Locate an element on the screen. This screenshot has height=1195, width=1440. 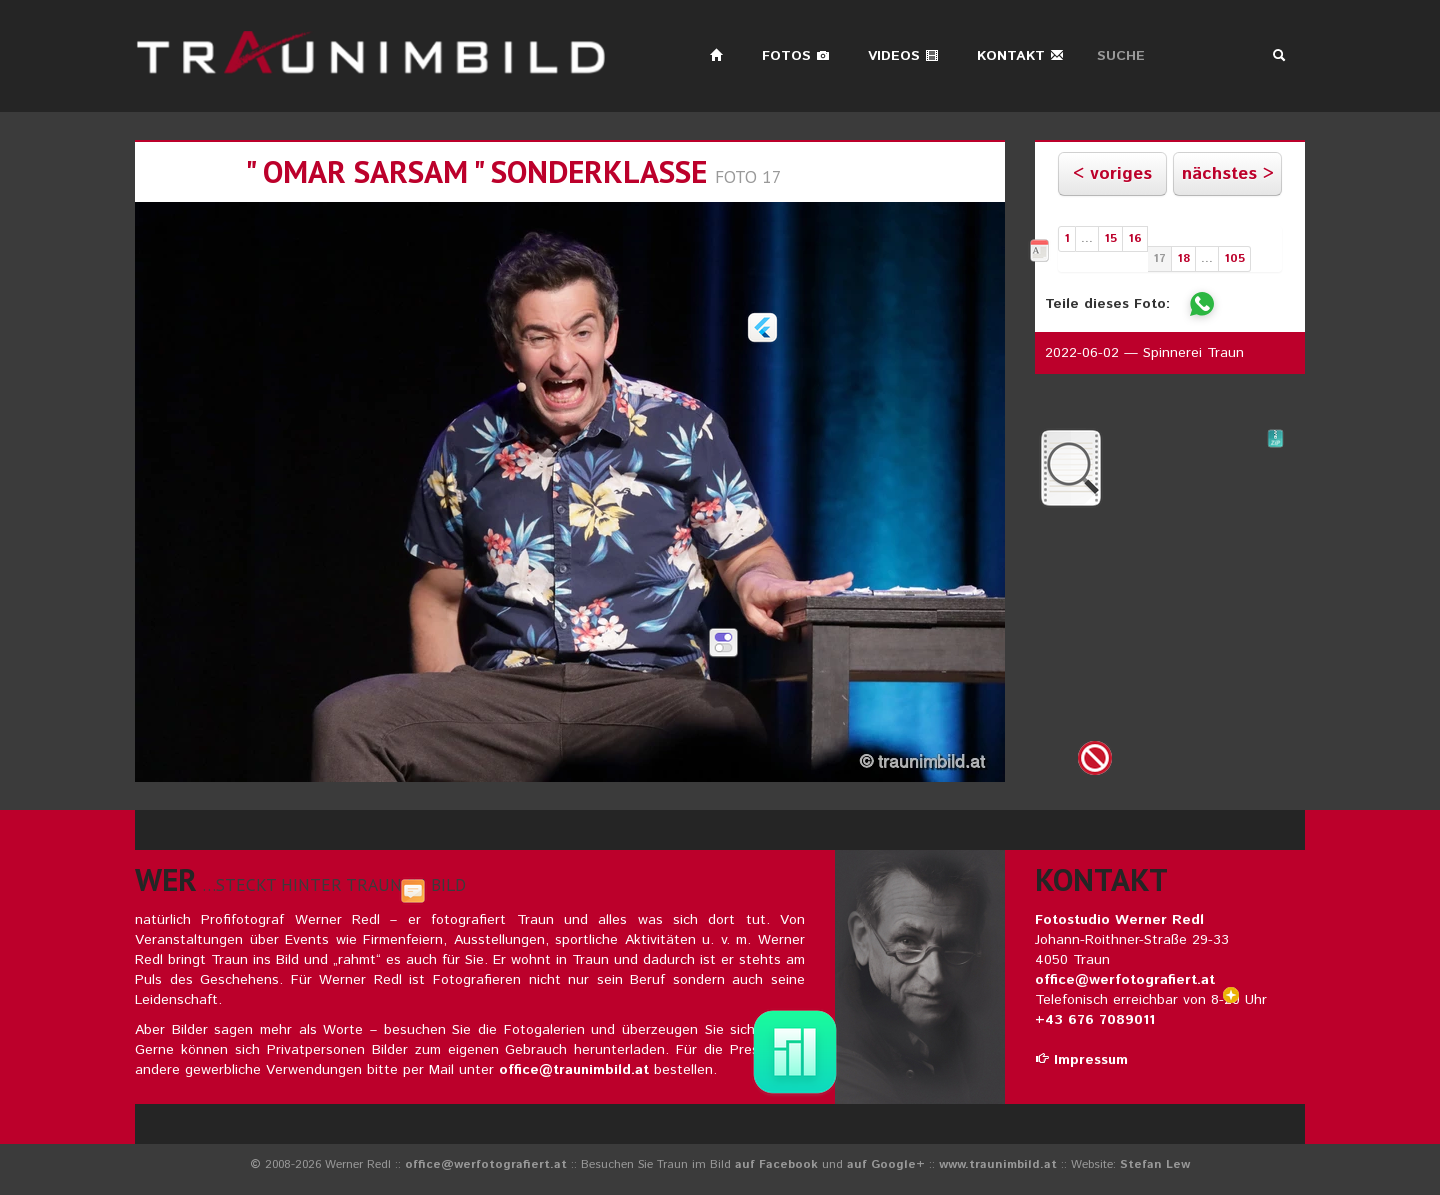
open the Flutter development application is located at coordinates (762, 327).